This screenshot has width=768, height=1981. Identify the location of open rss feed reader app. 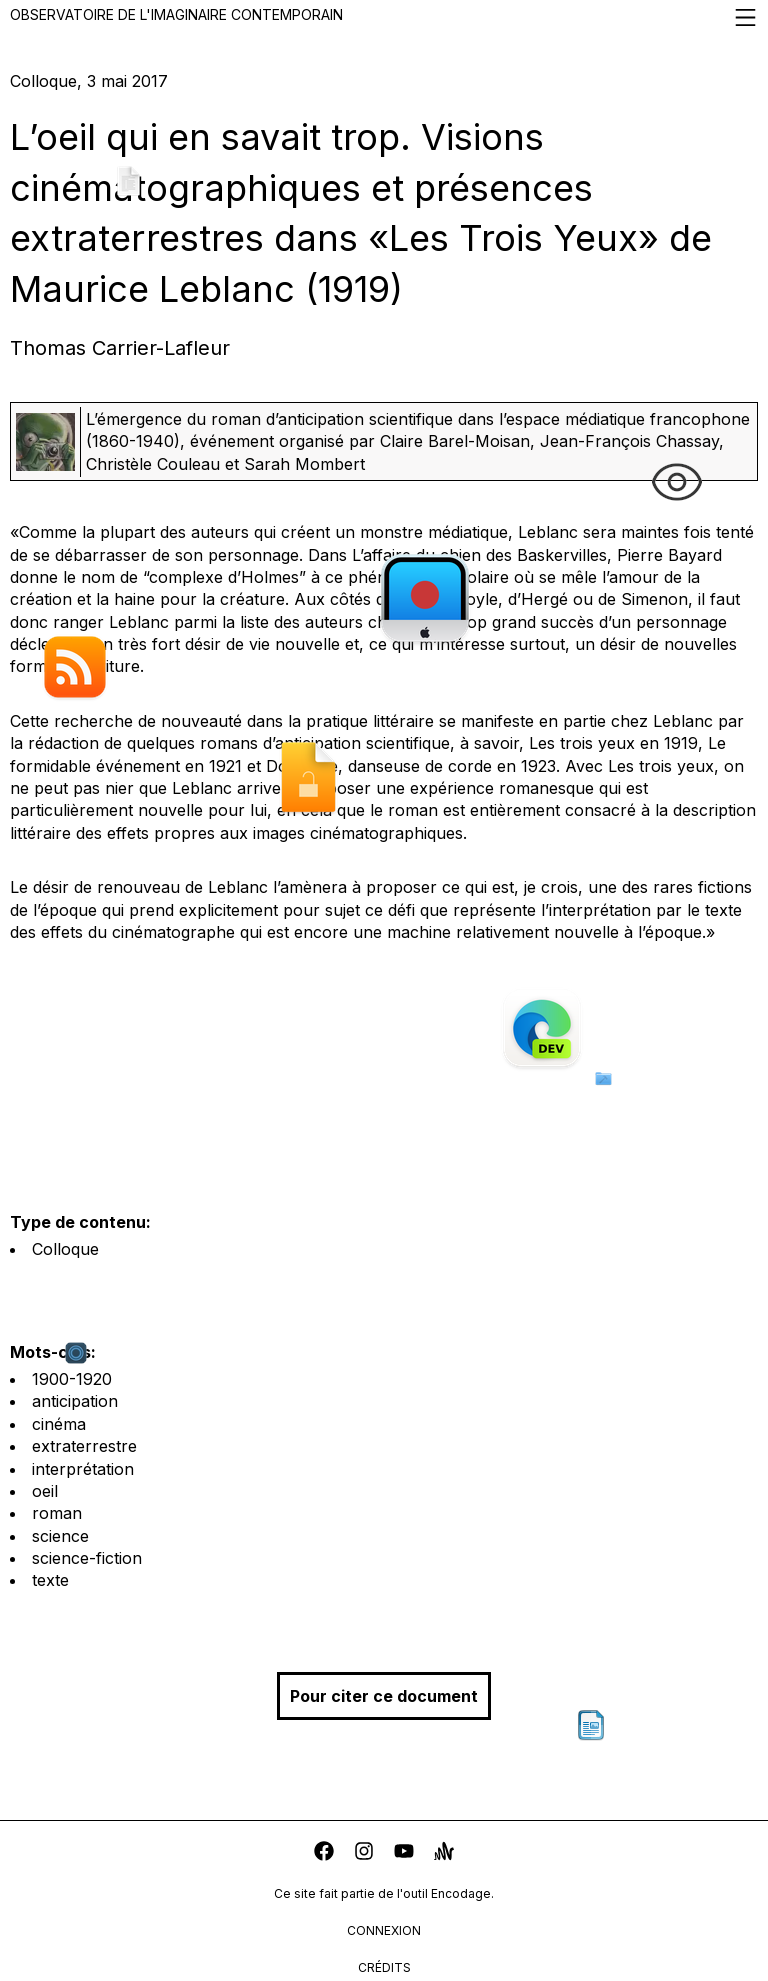
(75, 667).